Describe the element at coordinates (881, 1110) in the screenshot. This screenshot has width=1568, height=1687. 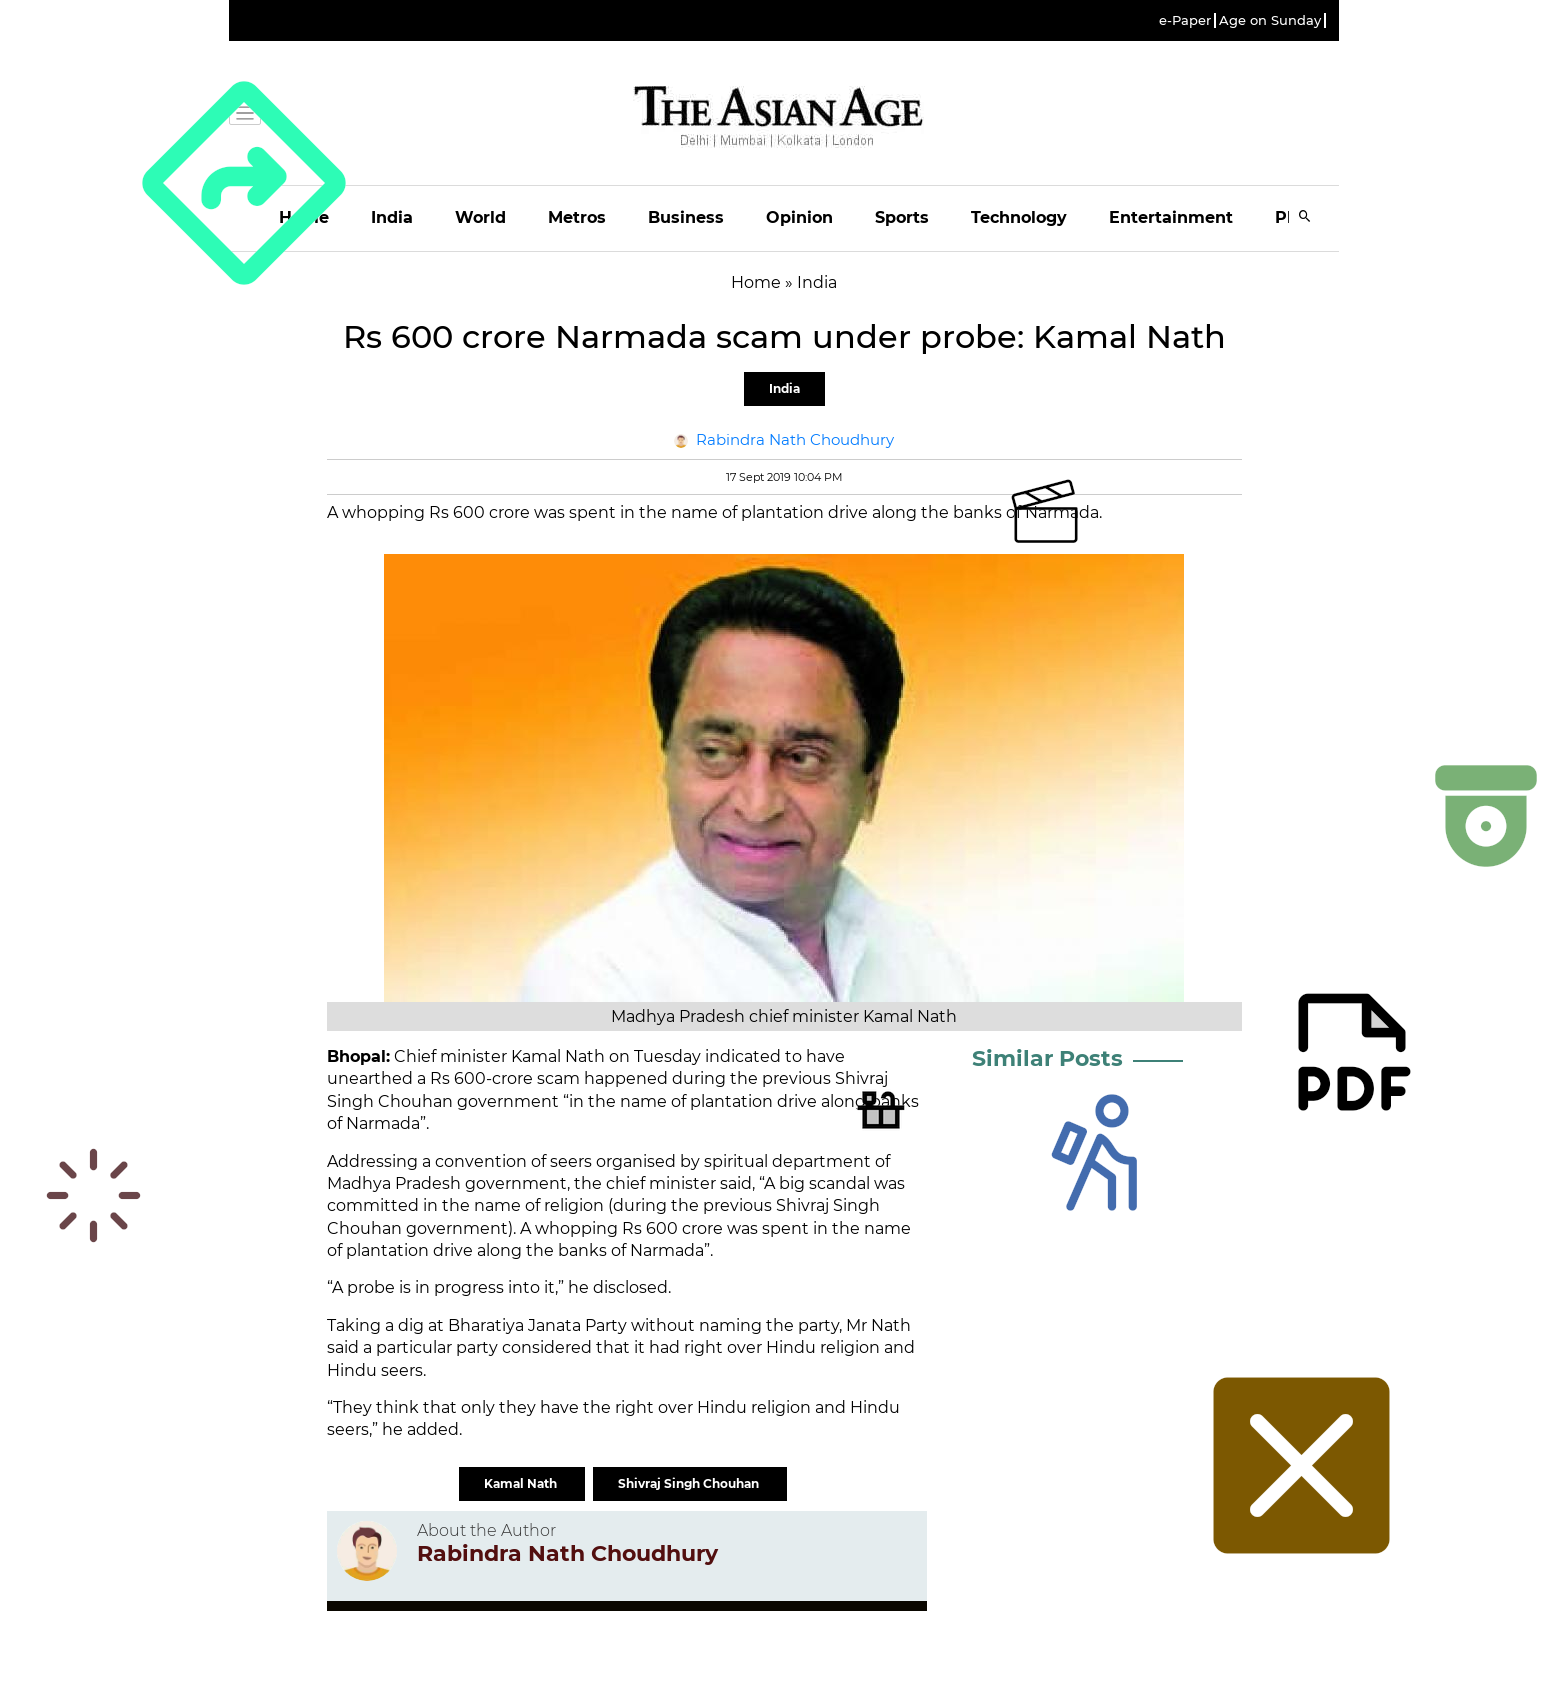
I see `browse kitchen countertop options` at that location.